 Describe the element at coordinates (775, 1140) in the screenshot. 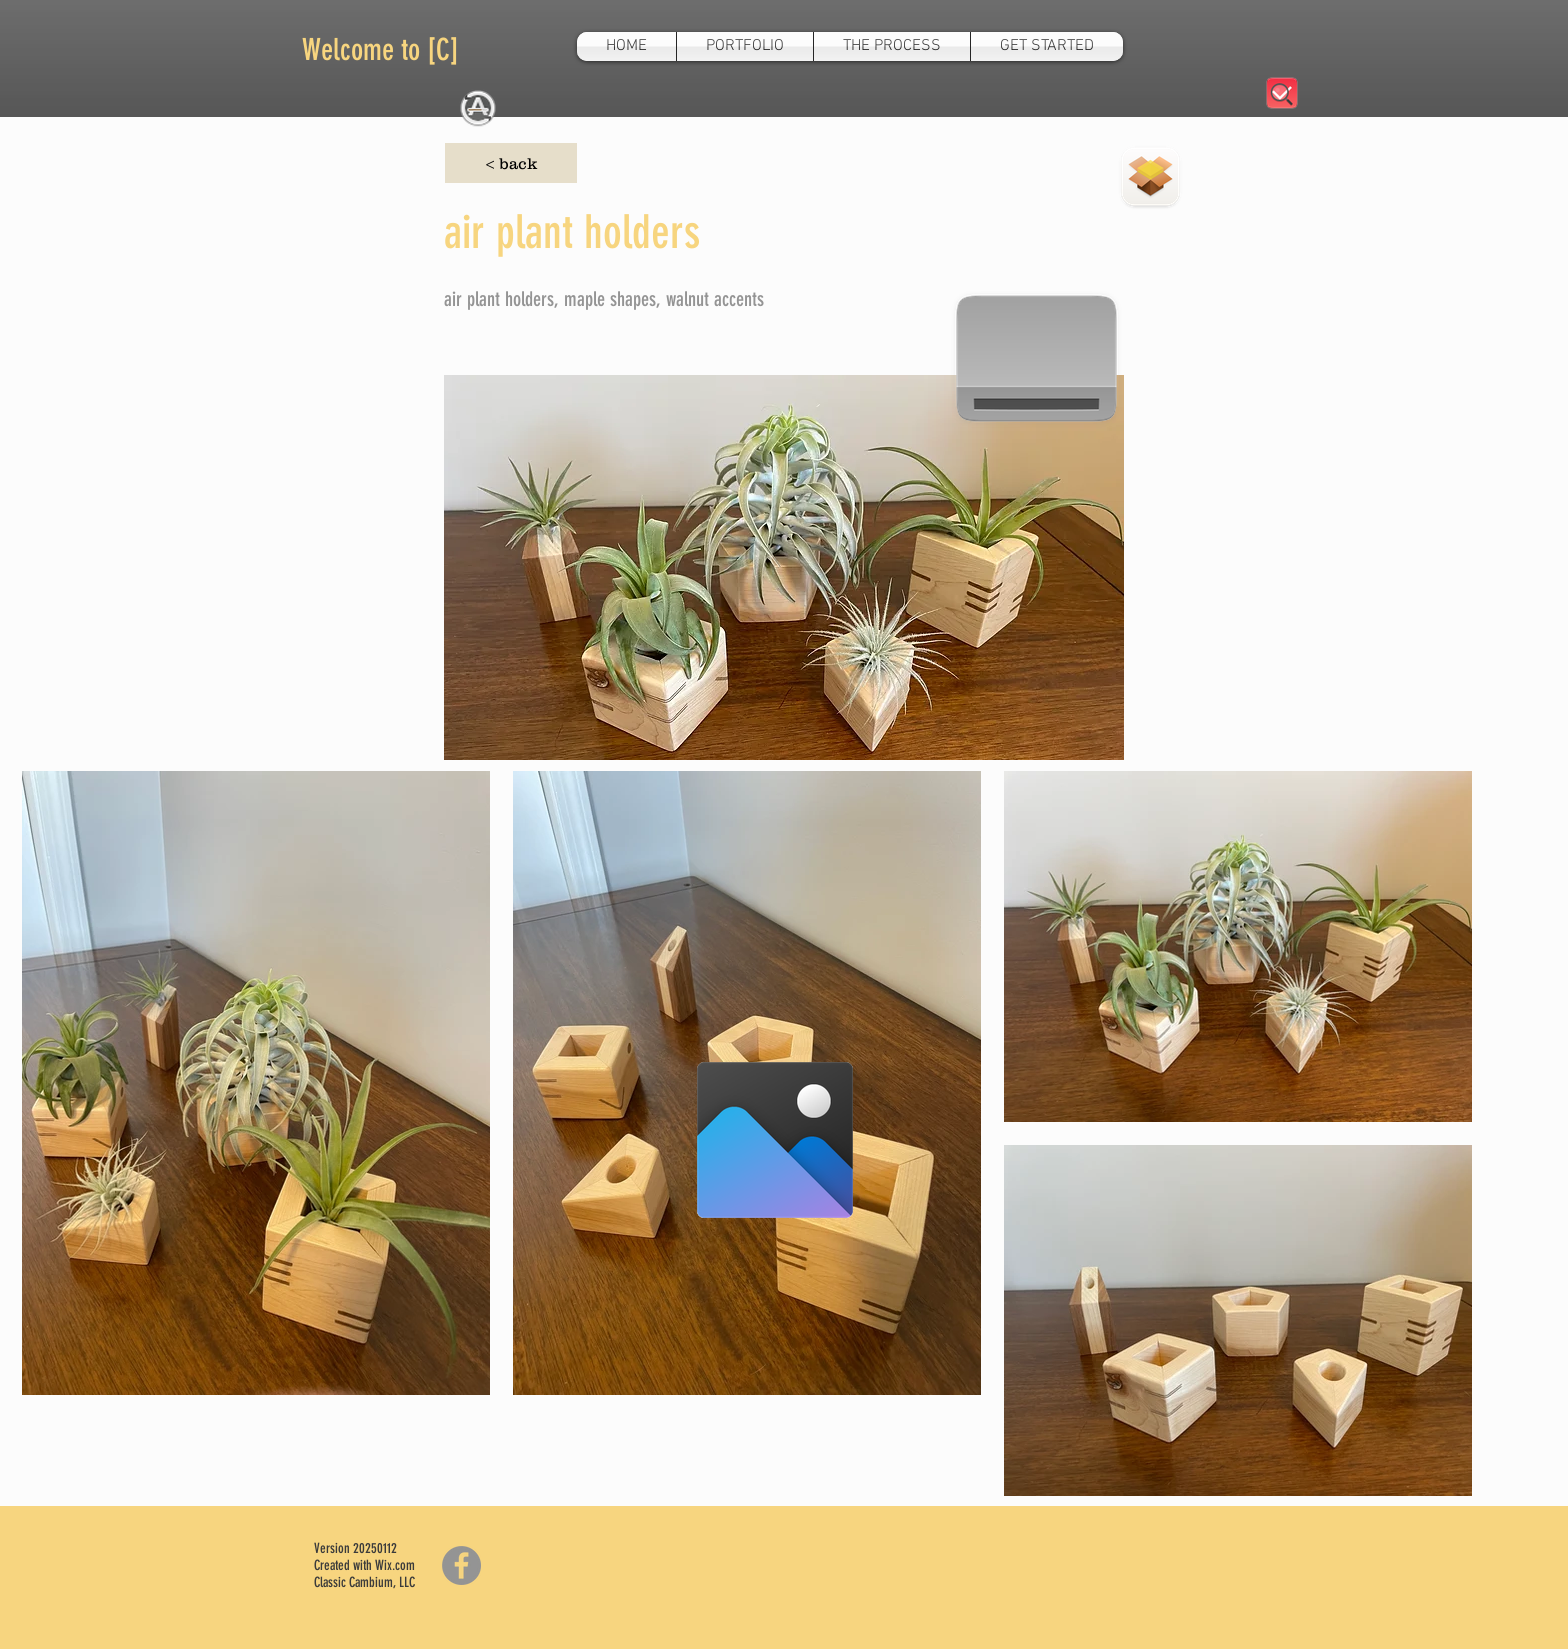

I see `open the photos app` at that location.